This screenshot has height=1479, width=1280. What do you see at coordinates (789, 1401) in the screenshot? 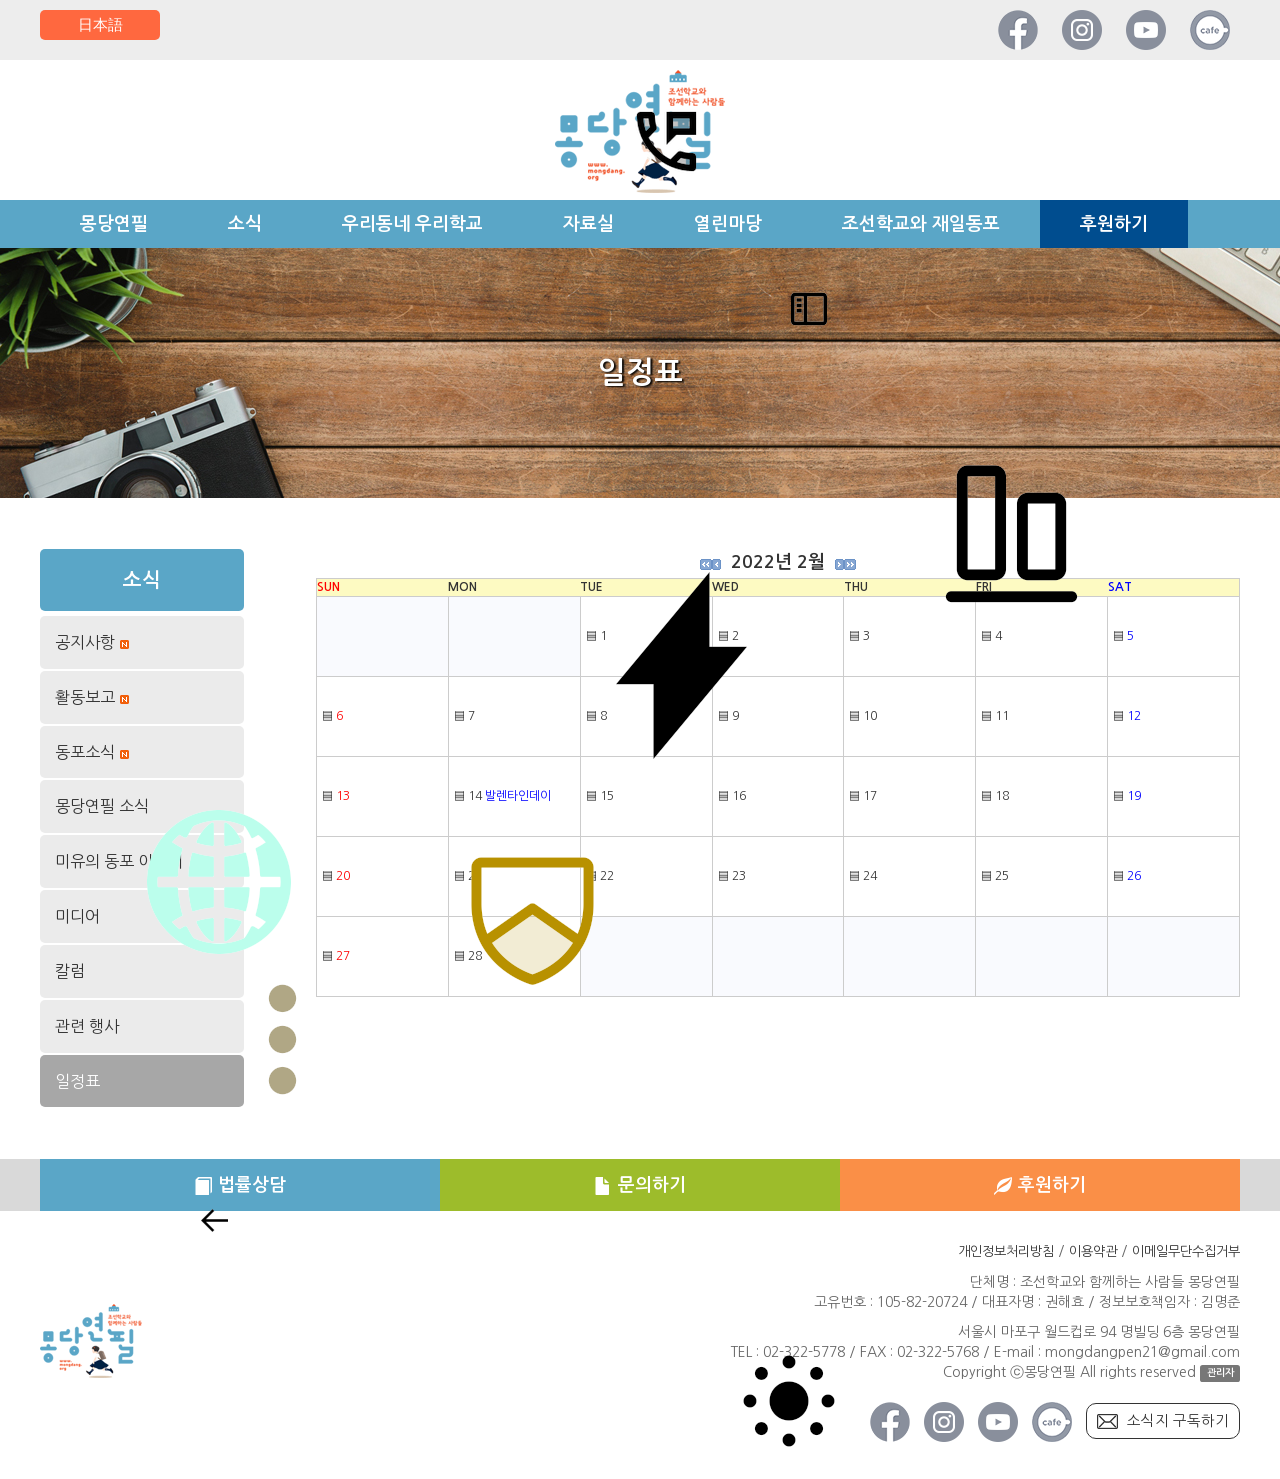
I see `decrease screen brightness` at bounding box center [789, 1401].